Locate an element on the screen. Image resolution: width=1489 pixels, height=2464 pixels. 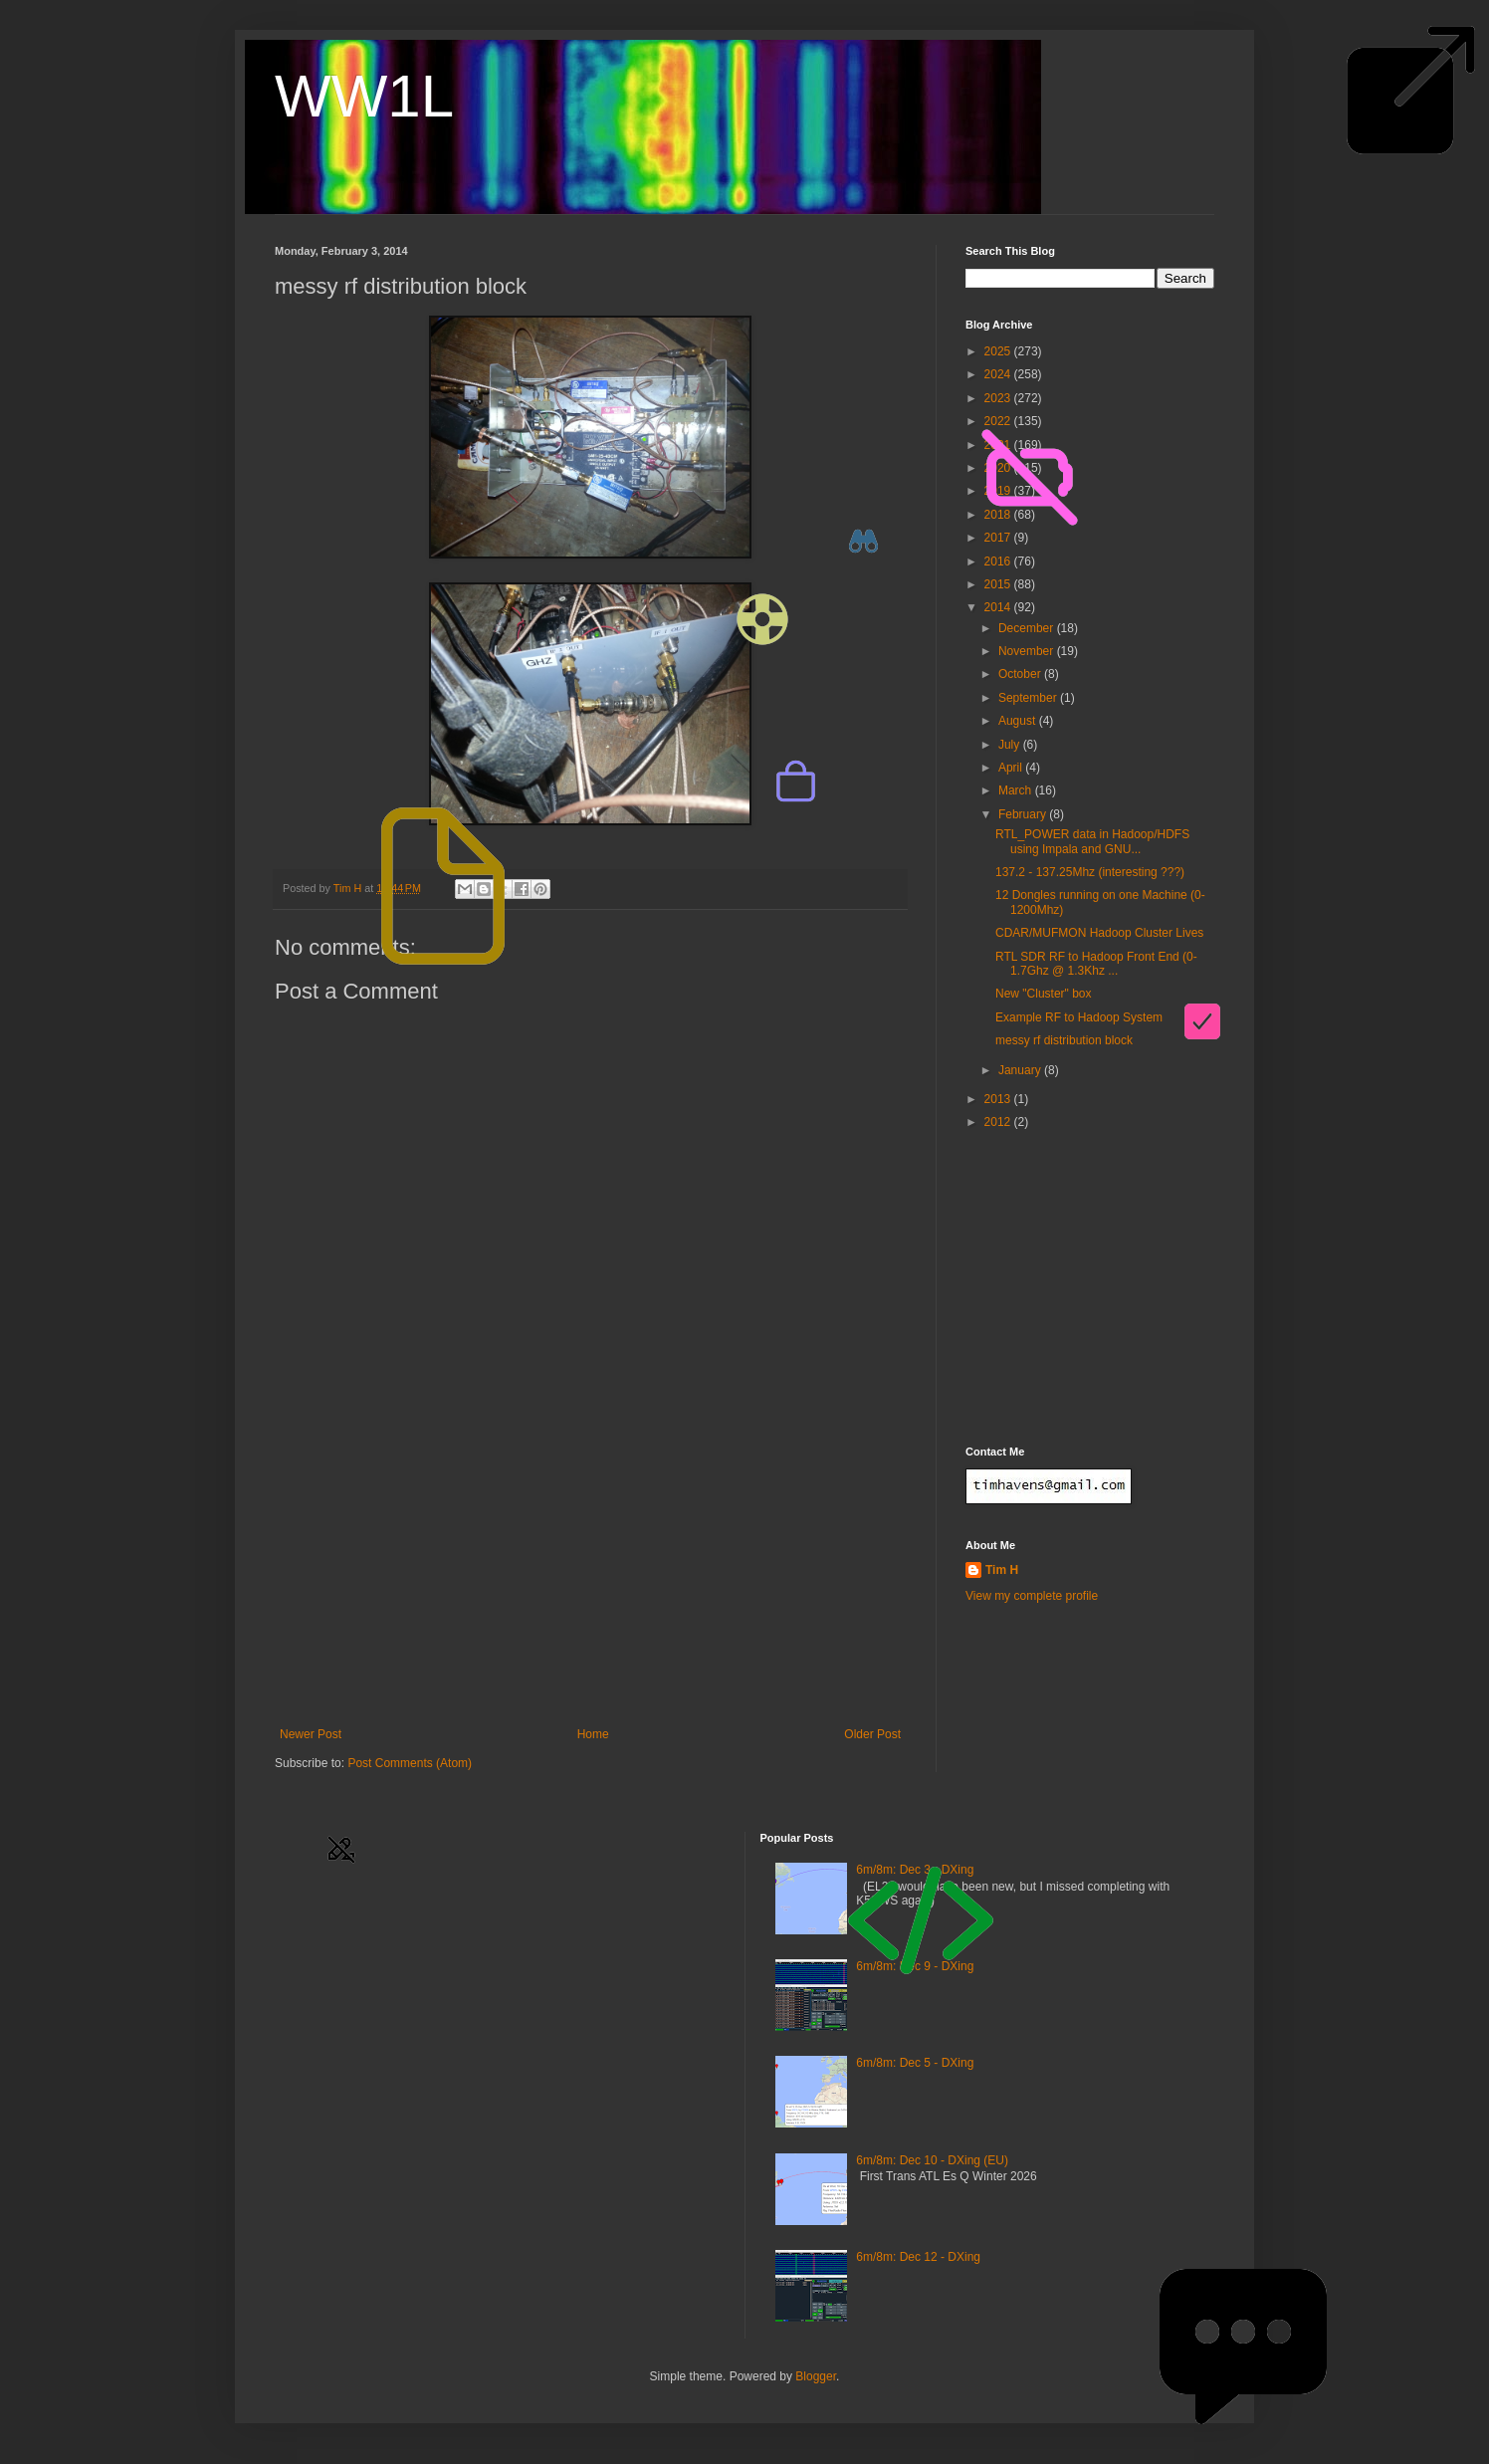
view or edit source code is located at coordinates (921, 1920).